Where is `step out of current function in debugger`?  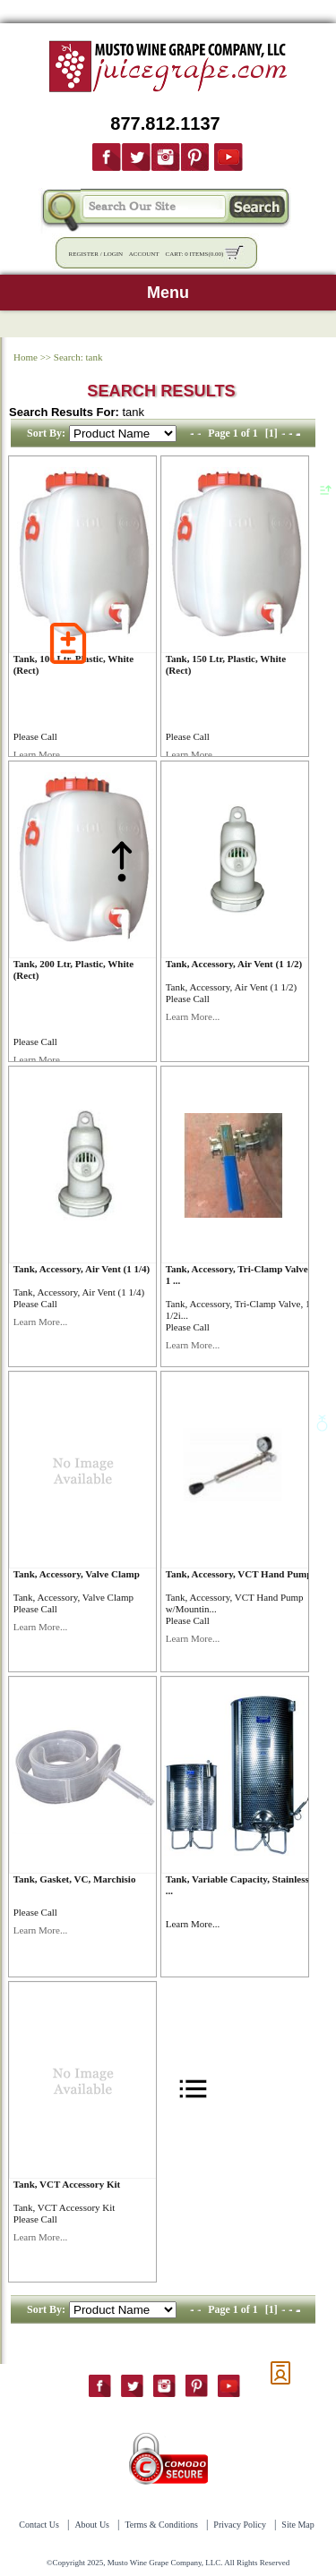 step out of current function in debugger is located at coordinates (122, 862).